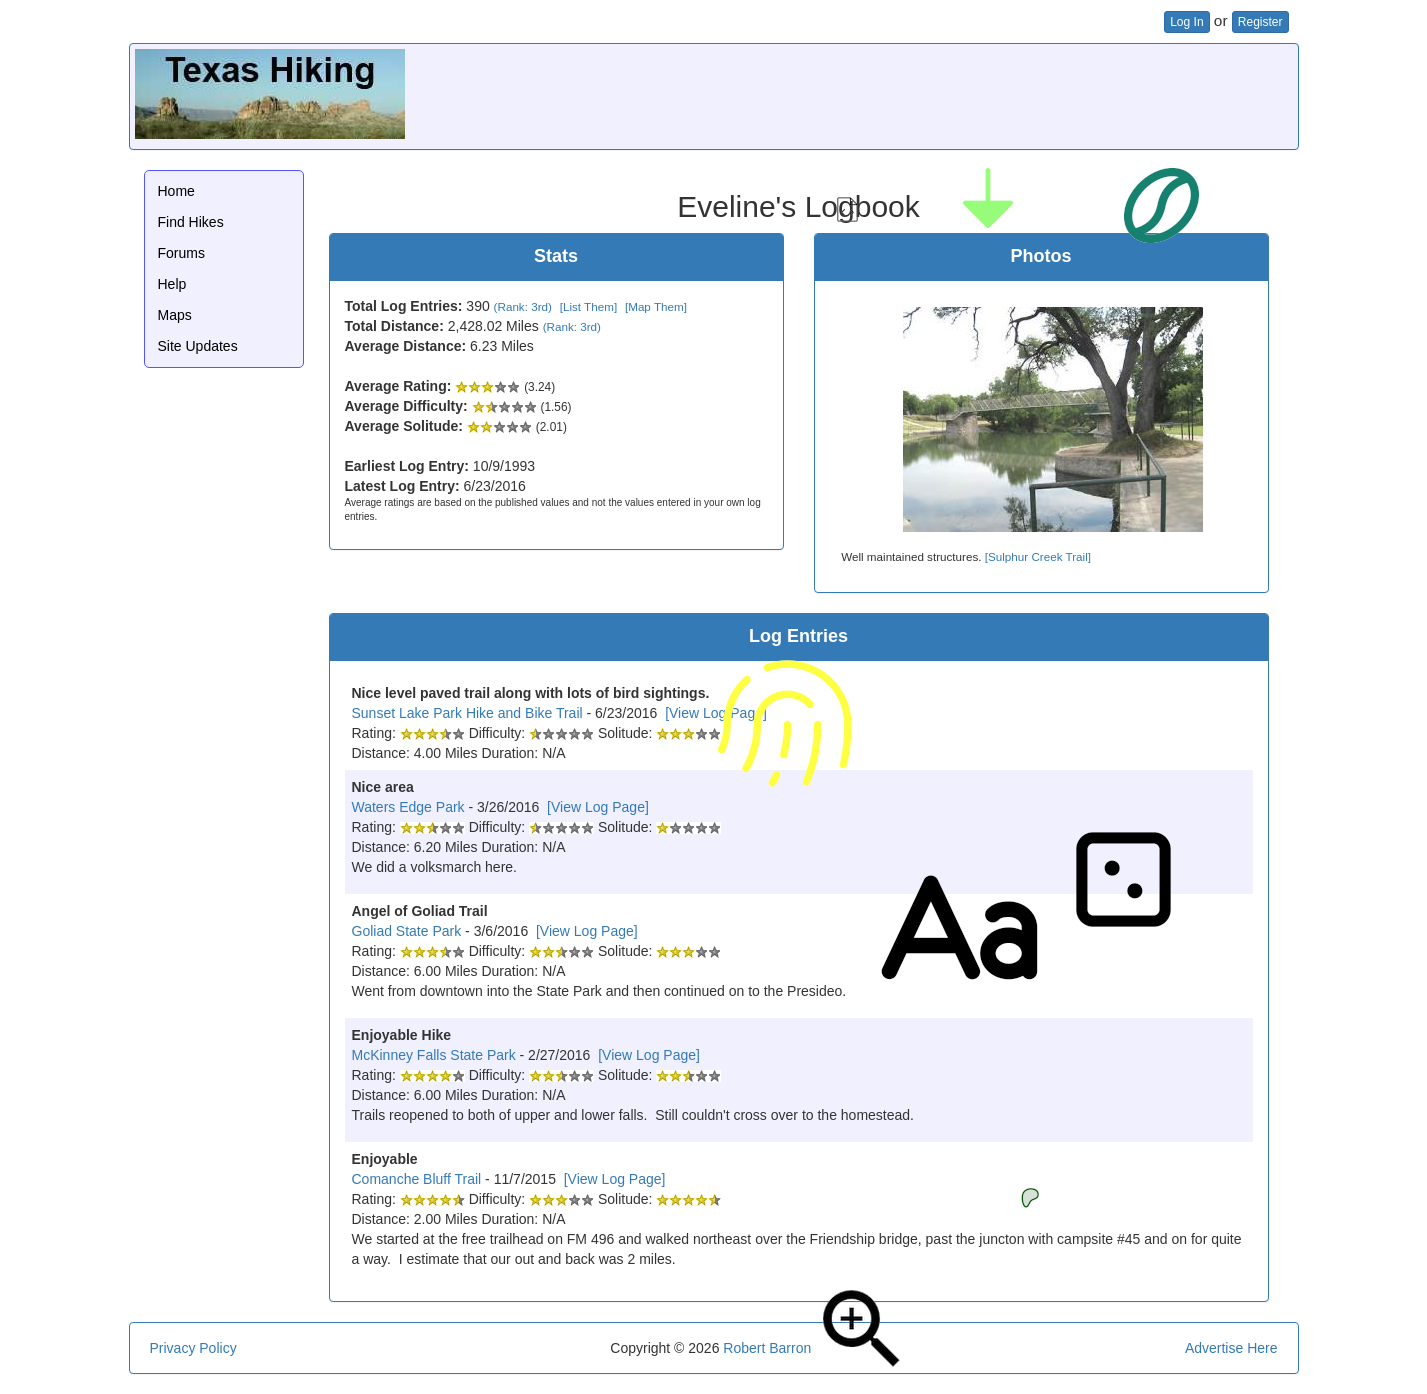 The image size is (1427, 1394). What do you see at coordinates (1123, 879) in the screenshot?
I see `roll dice or generate random number` at bounding box center [1123, 879].